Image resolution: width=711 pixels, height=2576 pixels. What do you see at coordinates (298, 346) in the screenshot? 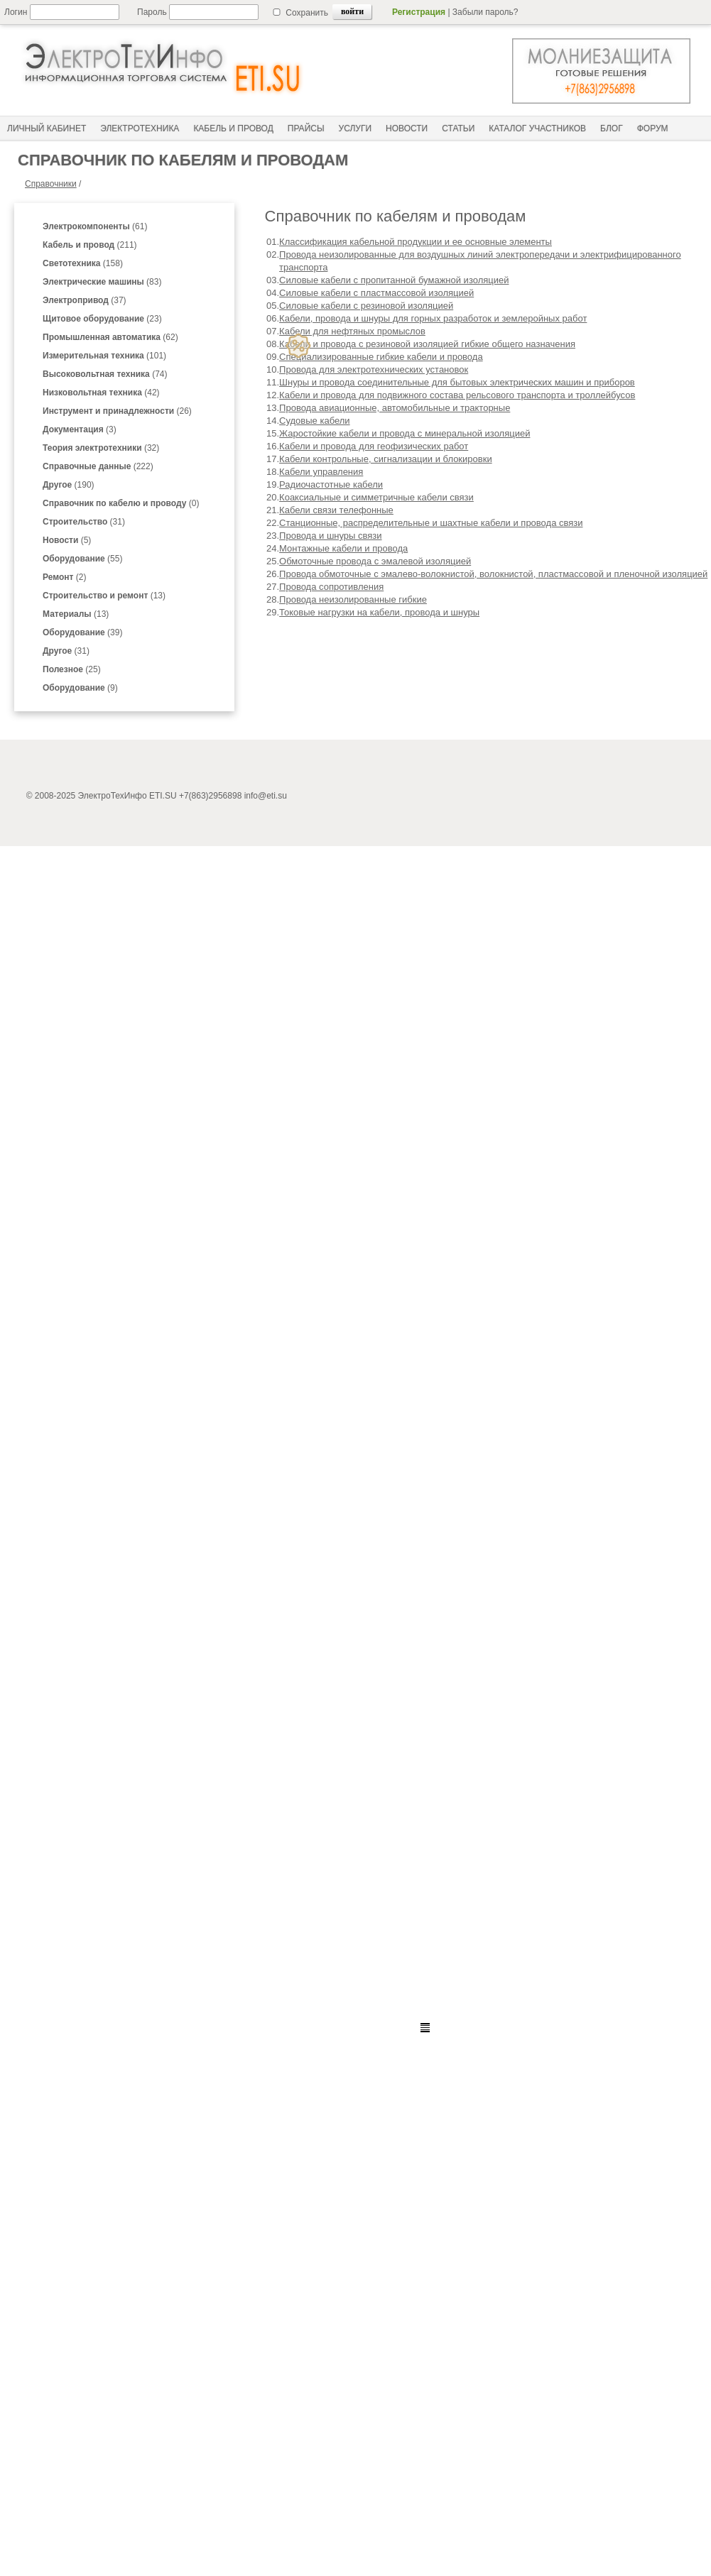
I see `view available discounts or promotions` at bounding box center [298, 346].